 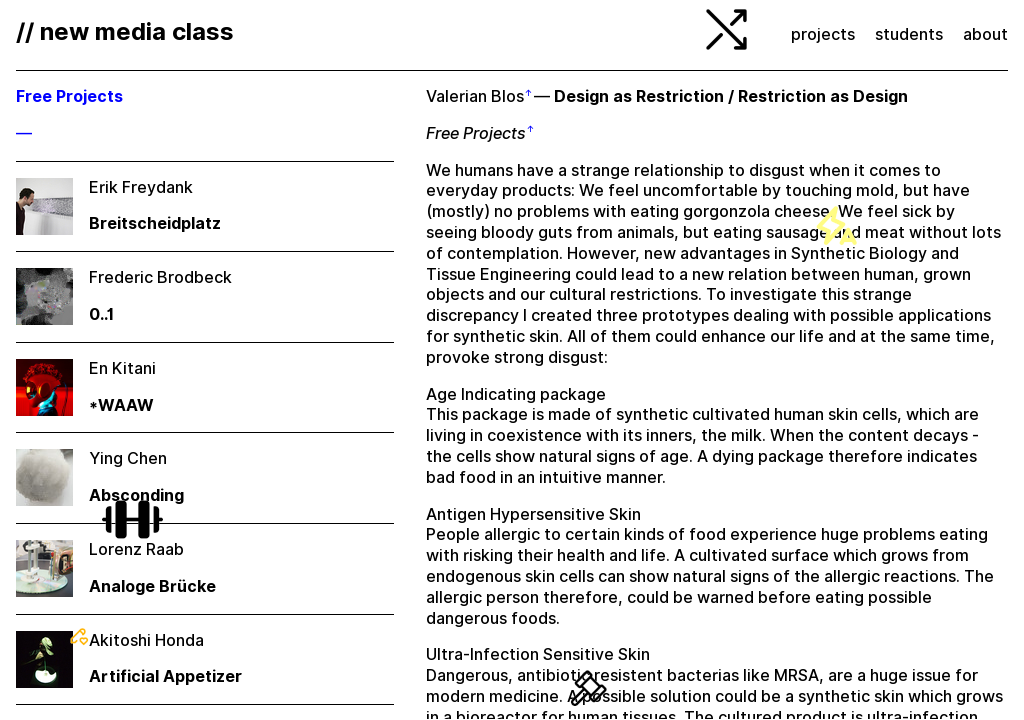 What do you see at coordinates (78, 635) in the screenshot?
I see `edit your favorites or liked items` at bounding box center [78, 635].